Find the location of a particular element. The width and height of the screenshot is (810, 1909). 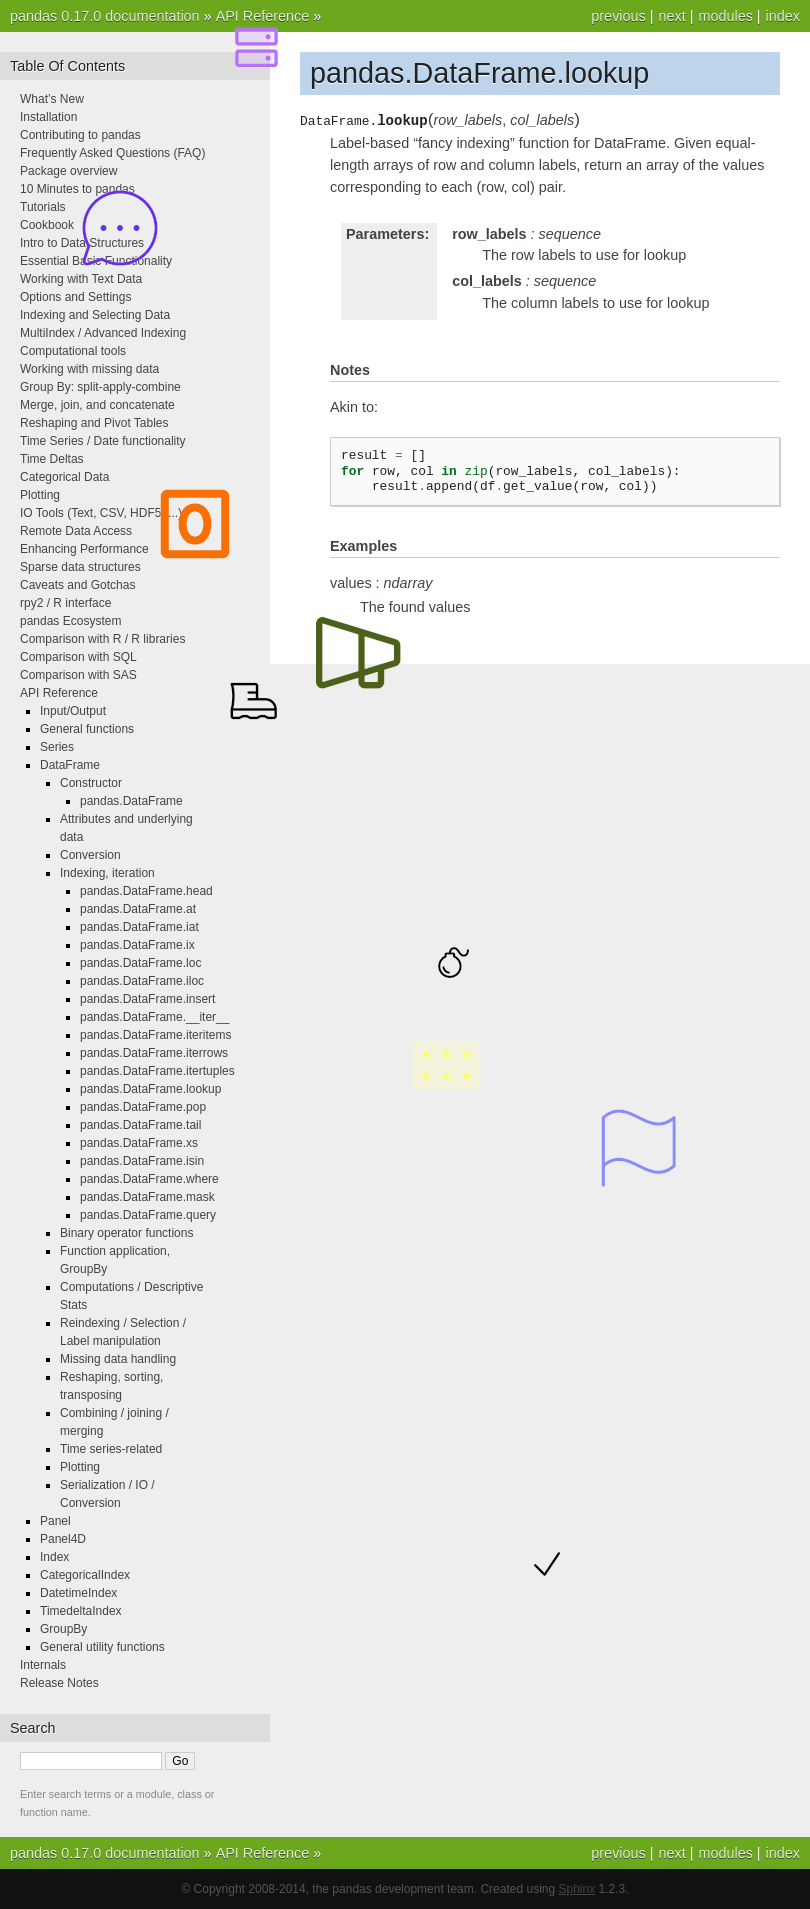

drag to reorder or rearrange items is located at coordinates (446, 1065).